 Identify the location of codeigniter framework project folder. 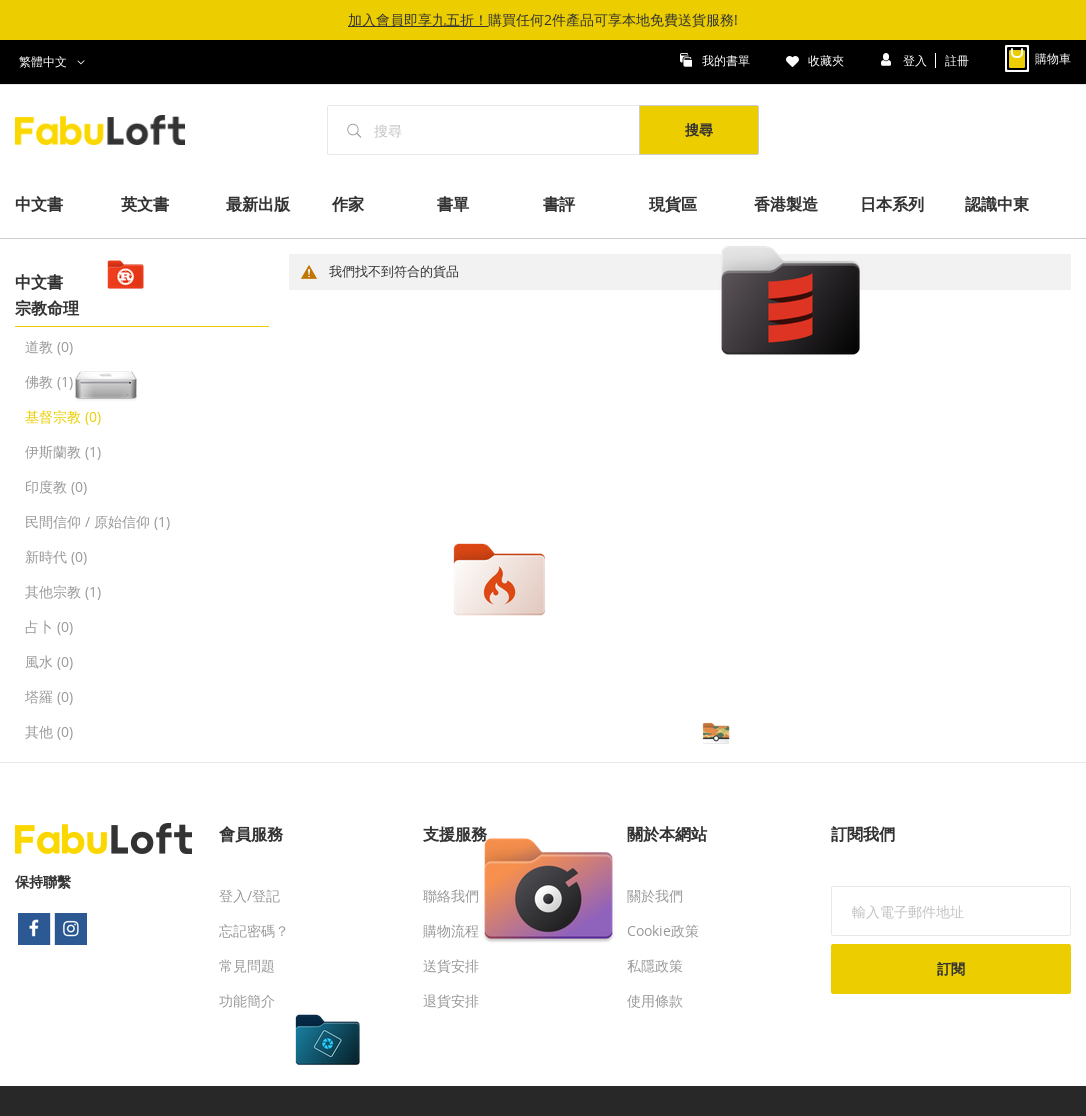
(499, 582).